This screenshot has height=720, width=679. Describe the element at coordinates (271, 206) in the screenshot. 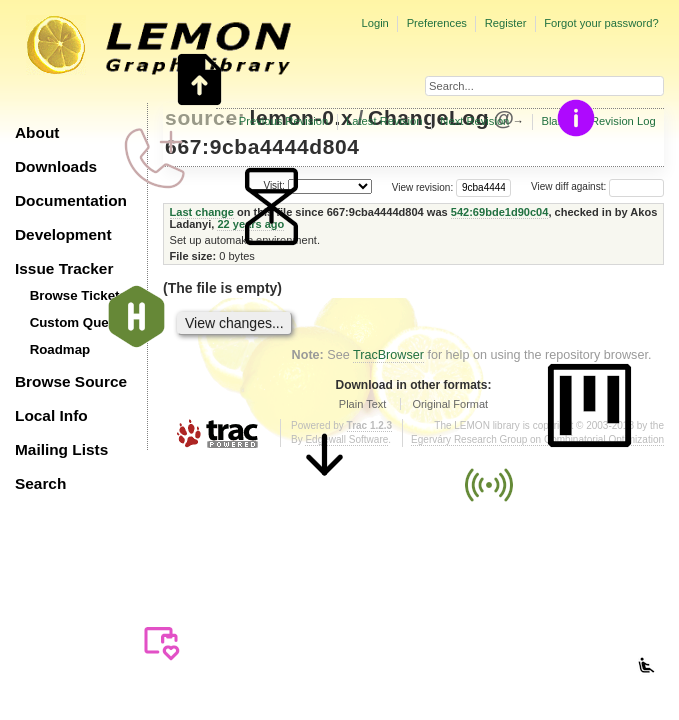

I see `indicates a process is in progress` at that location.